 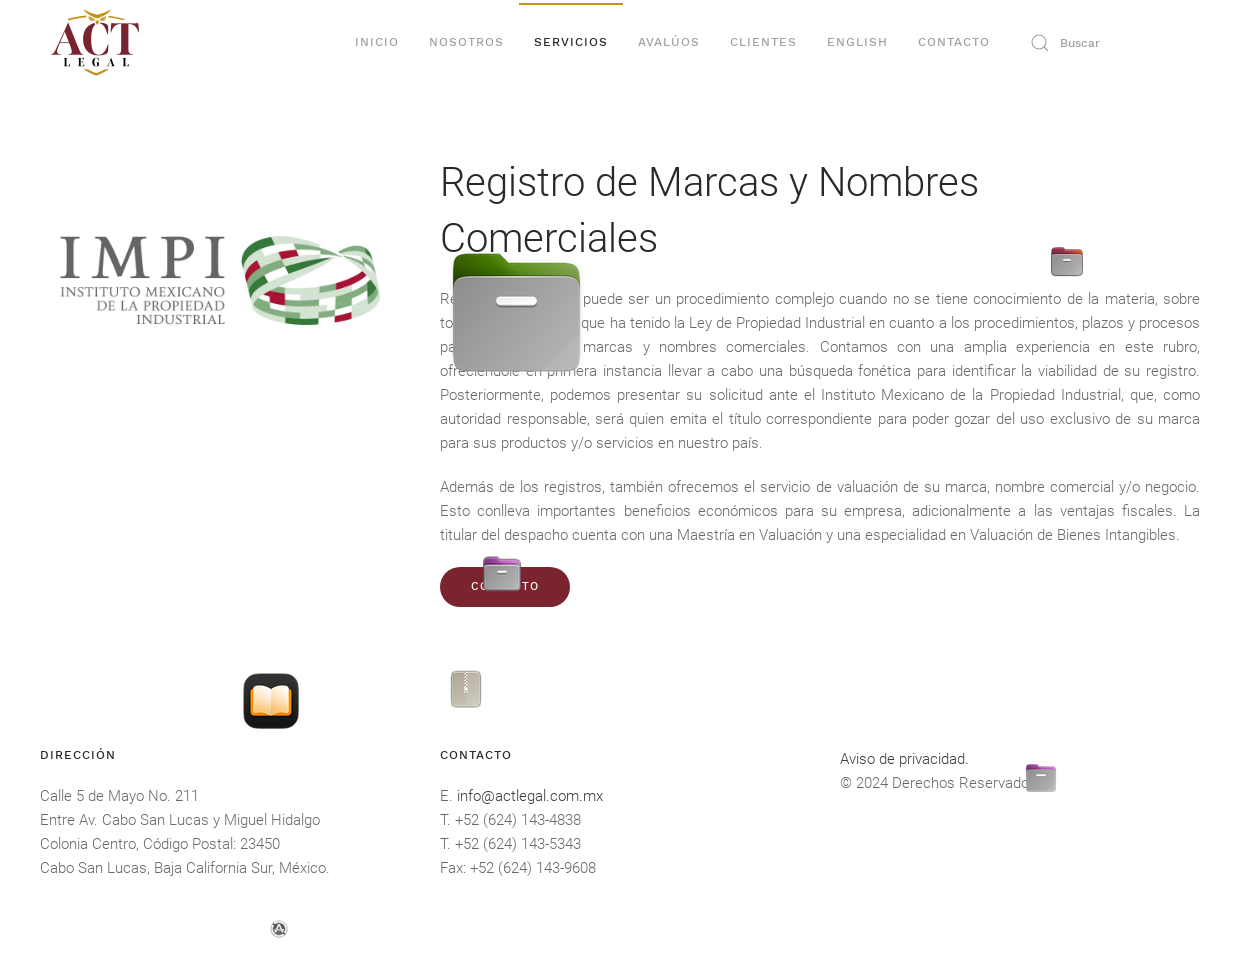 I want to click on open the software updater application, so click(x=279, y=929).